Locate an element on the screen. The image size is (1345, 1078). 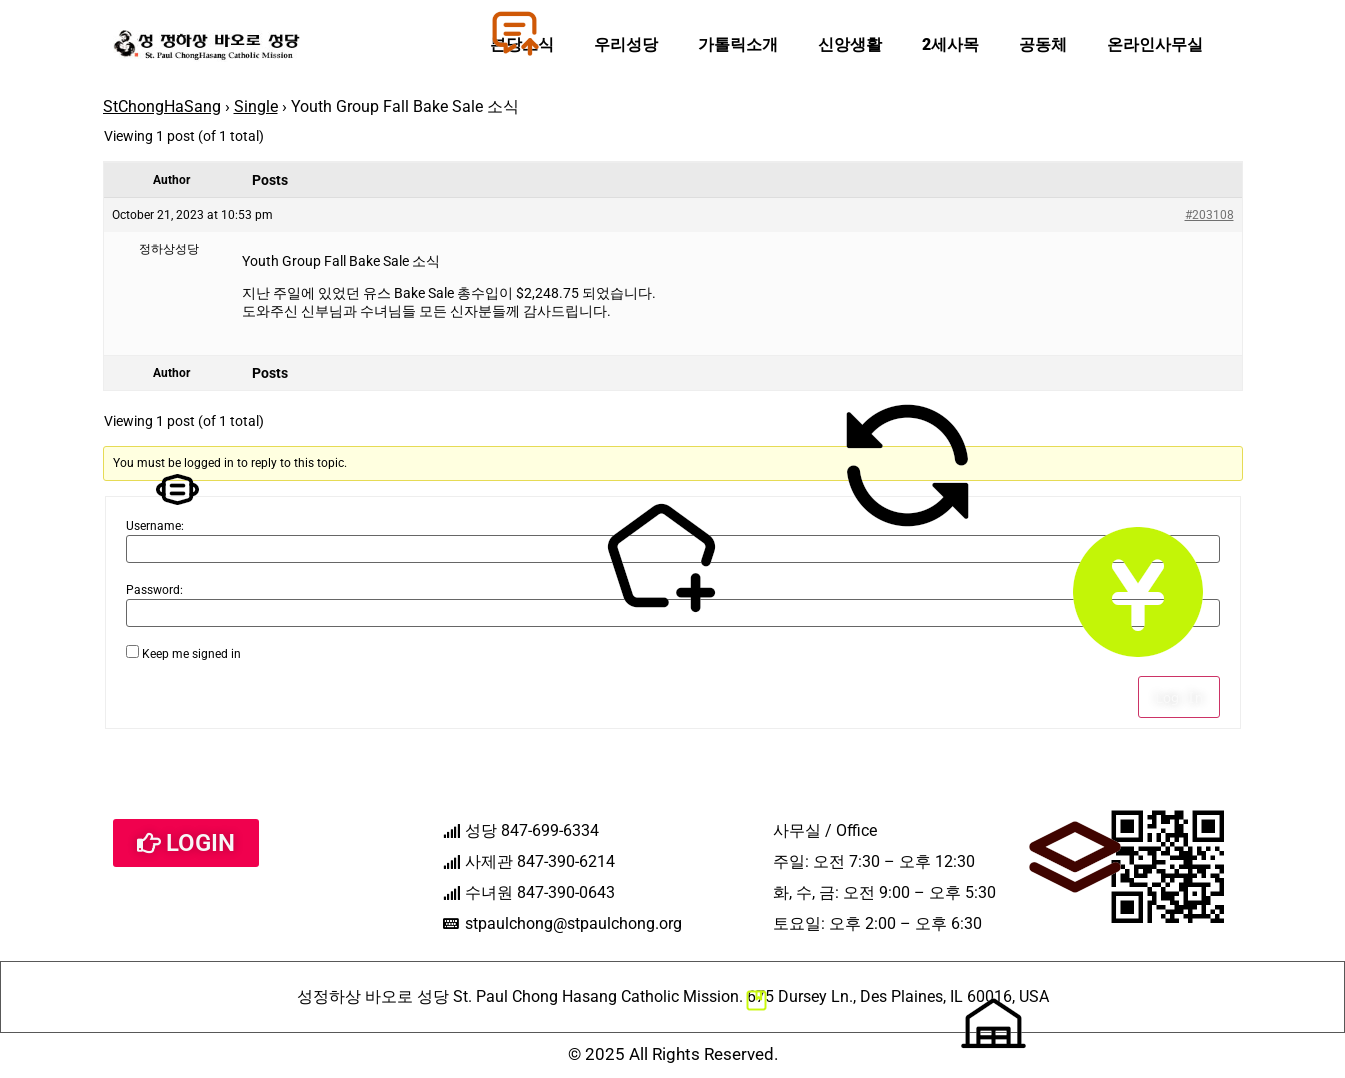
indicates mask required area or health protocol is located at coordinates (177, 489).